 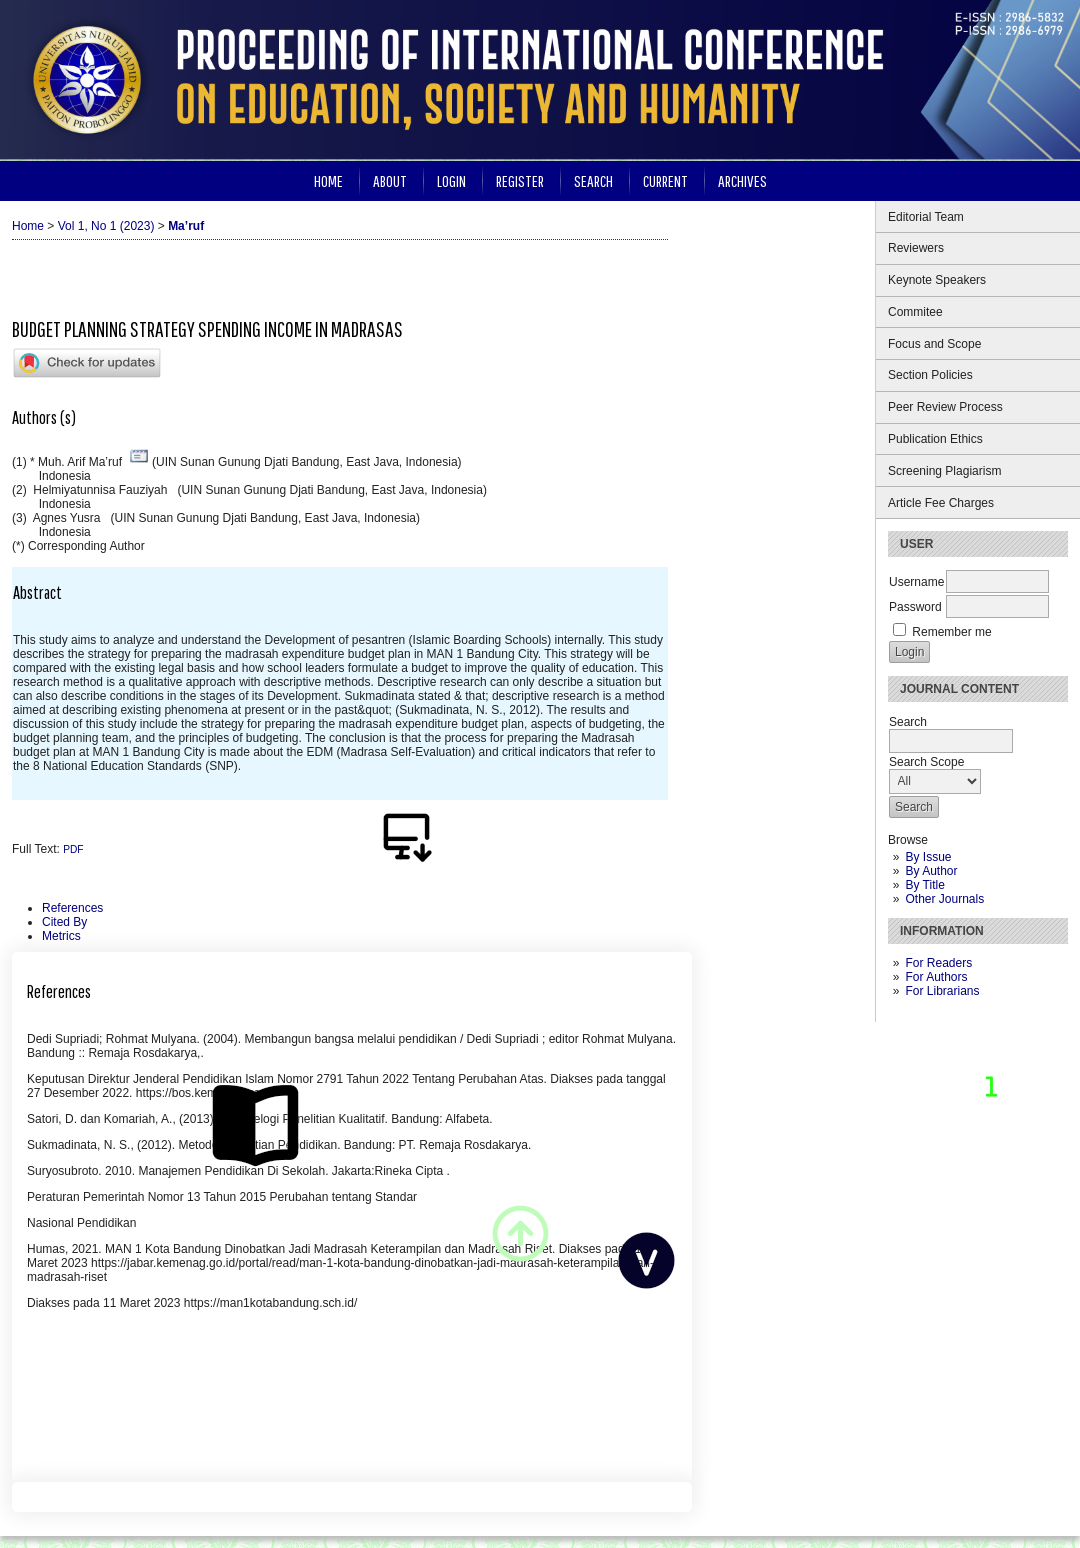 I want to click on open reading mode or e-reader, so click(x=255, y=1122).